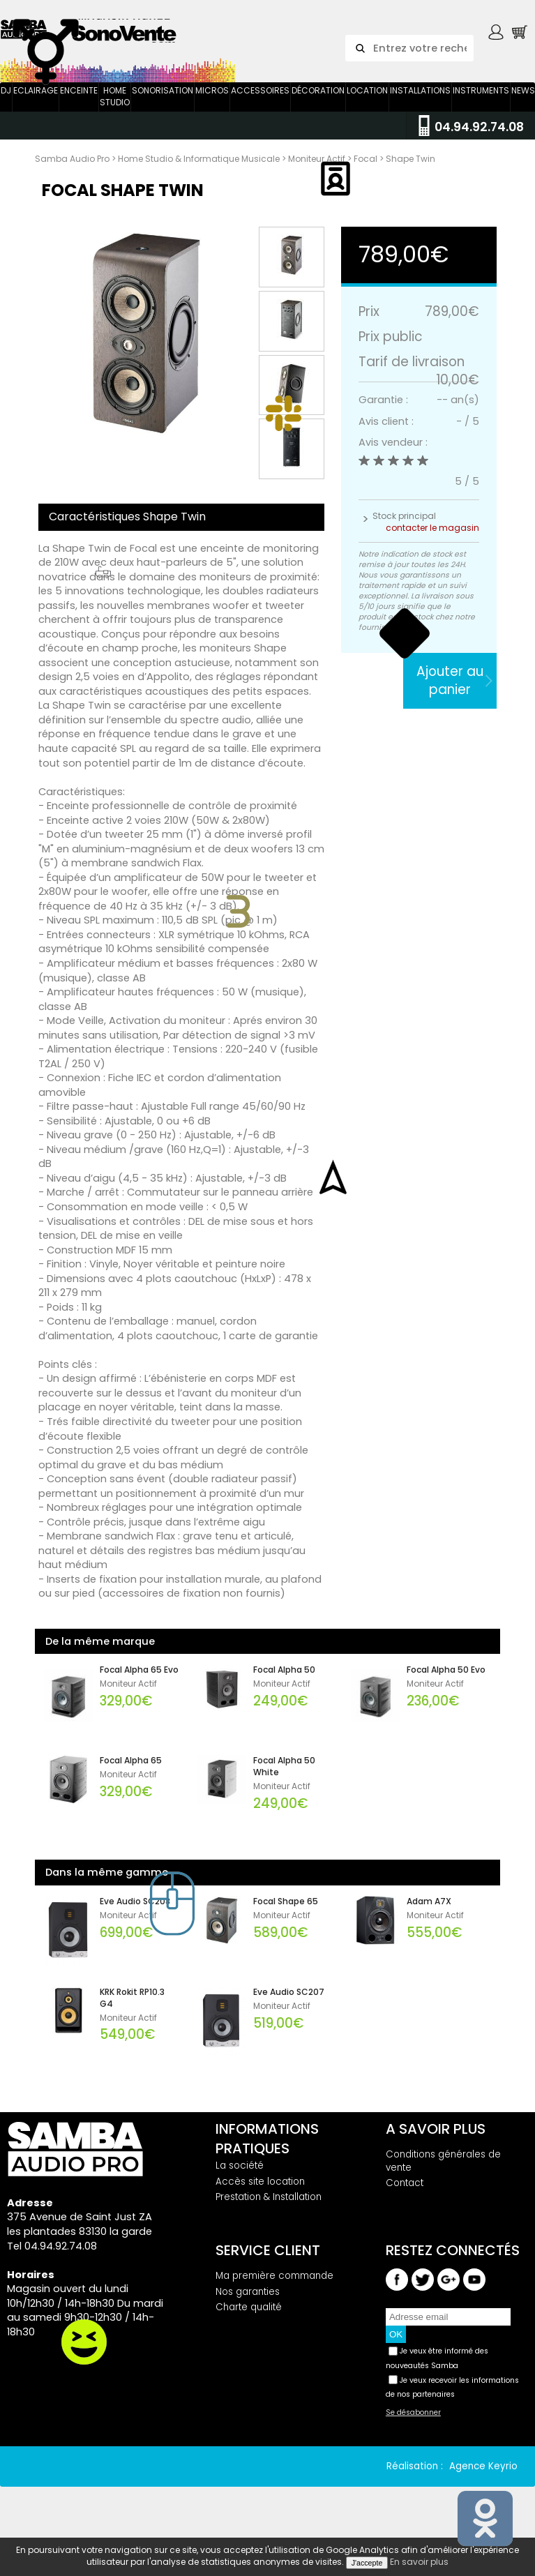  What do you see at coordinates (238, 911) in the screenshot?
I see `indicates the number 3 in a list or count` at bounding box center [238, 911].